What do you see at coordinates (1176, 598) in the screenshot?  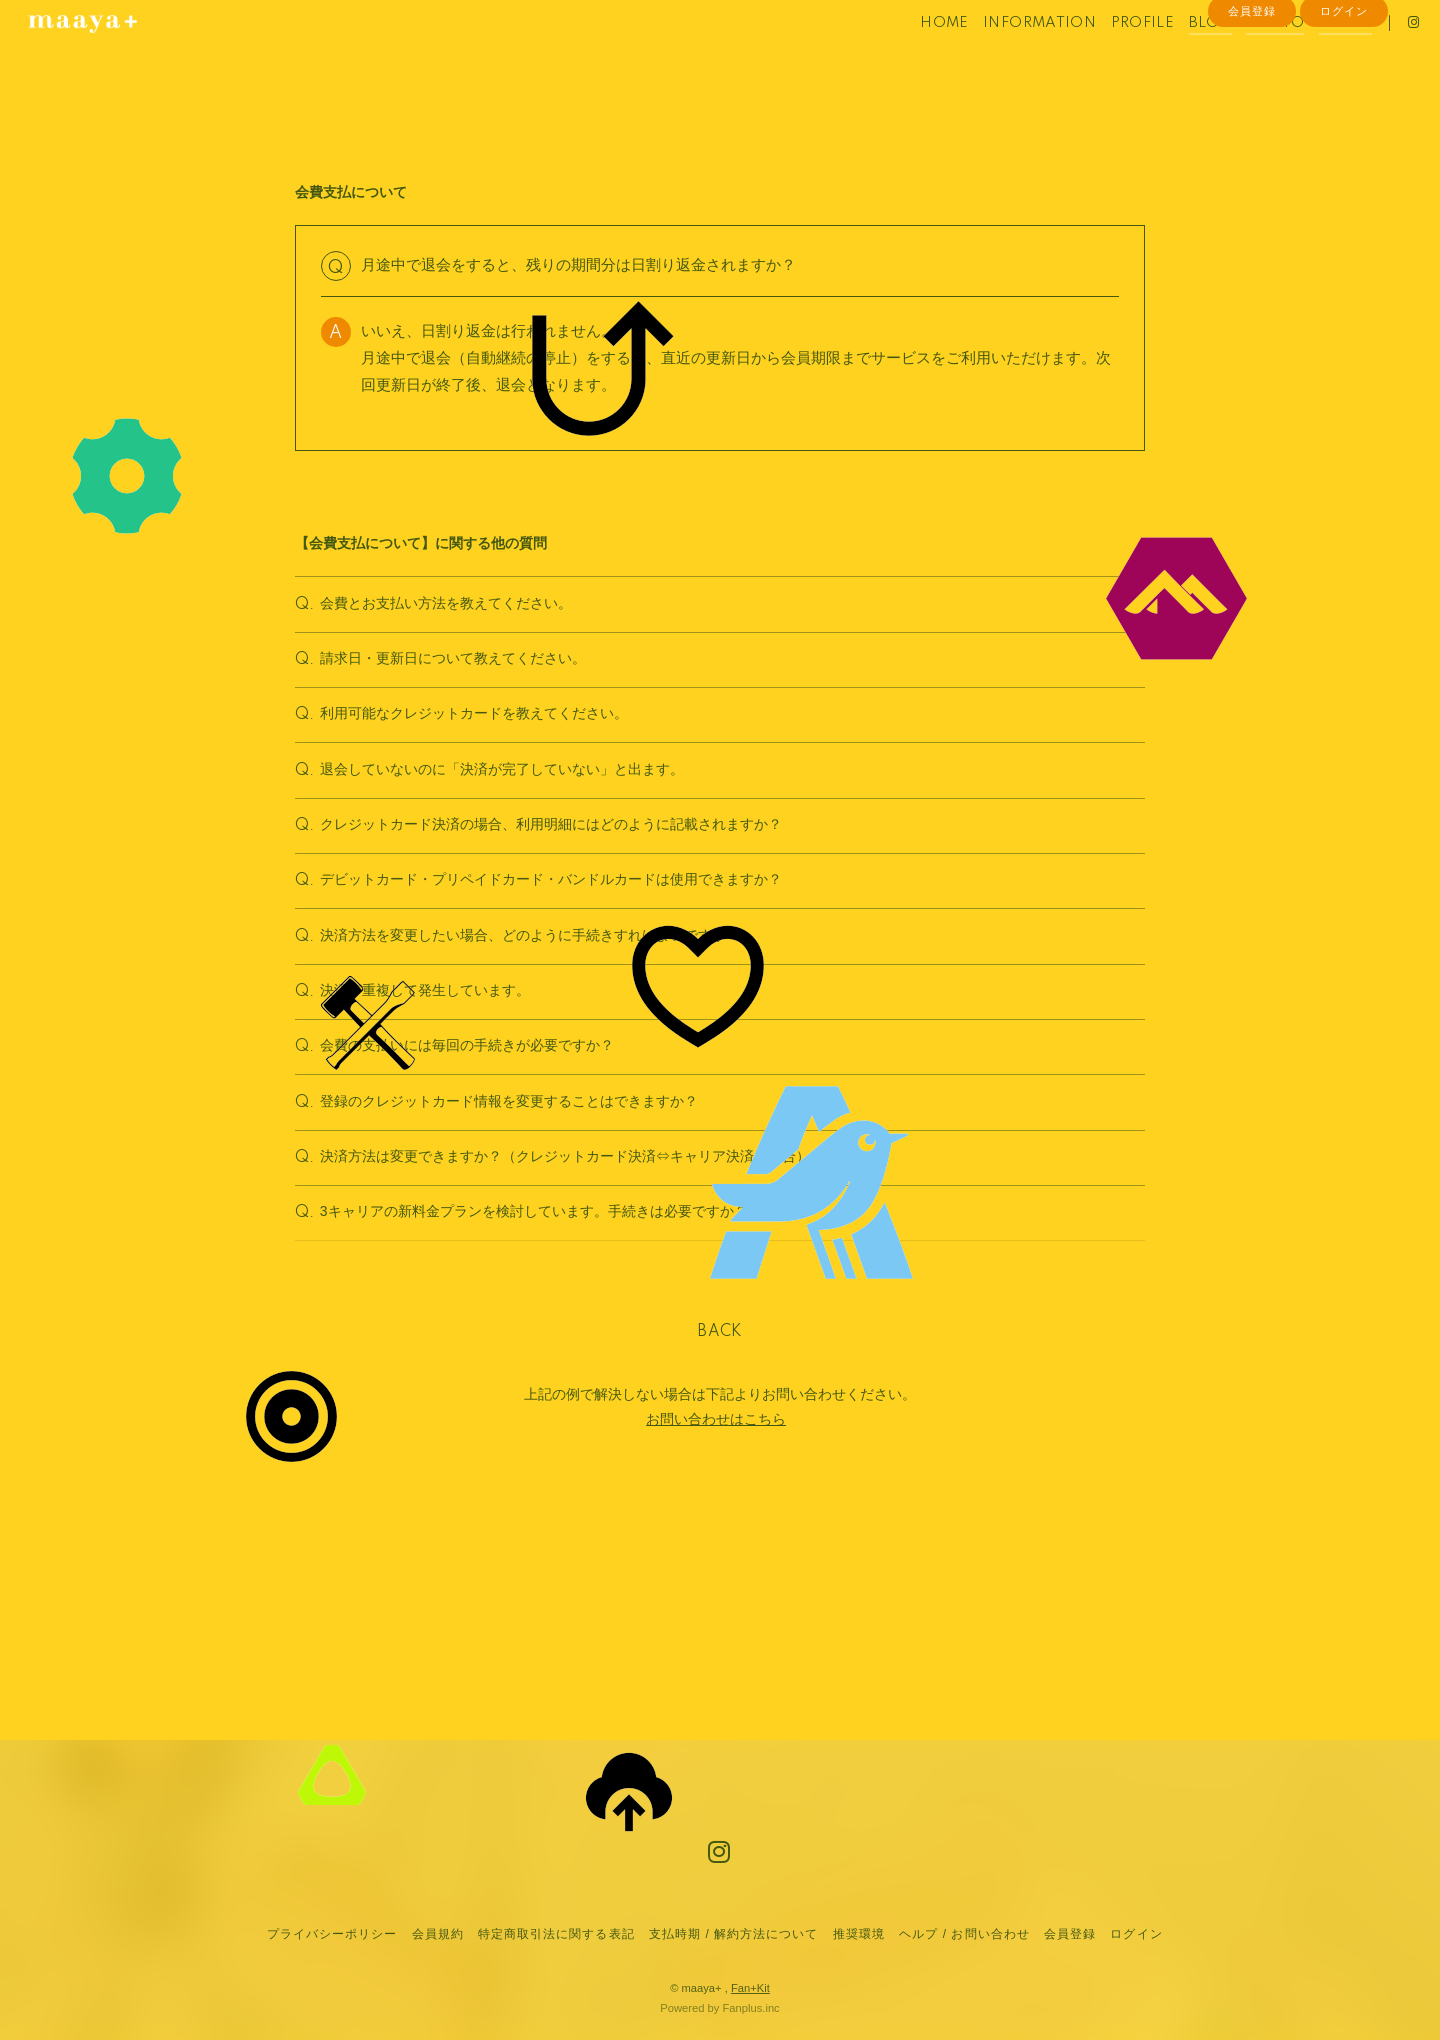 I see `Alpine Linux operating system logo` at bounding box center [1176, 598].